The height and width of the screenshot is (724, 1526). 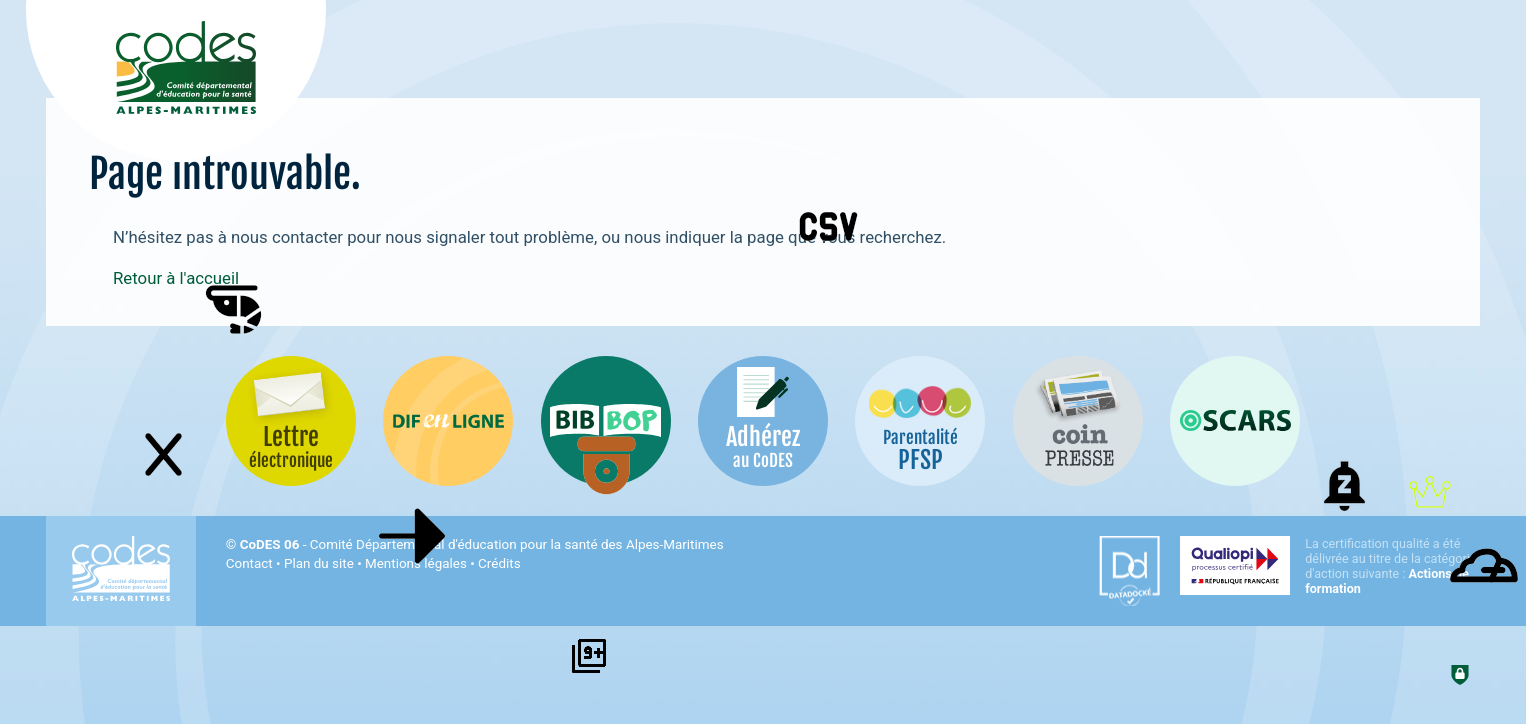 What do you see at coordinates (1344, 485) in the screenshot?
I see `notifications are currently paused or snoozed` at bounding box center [1344, 485].